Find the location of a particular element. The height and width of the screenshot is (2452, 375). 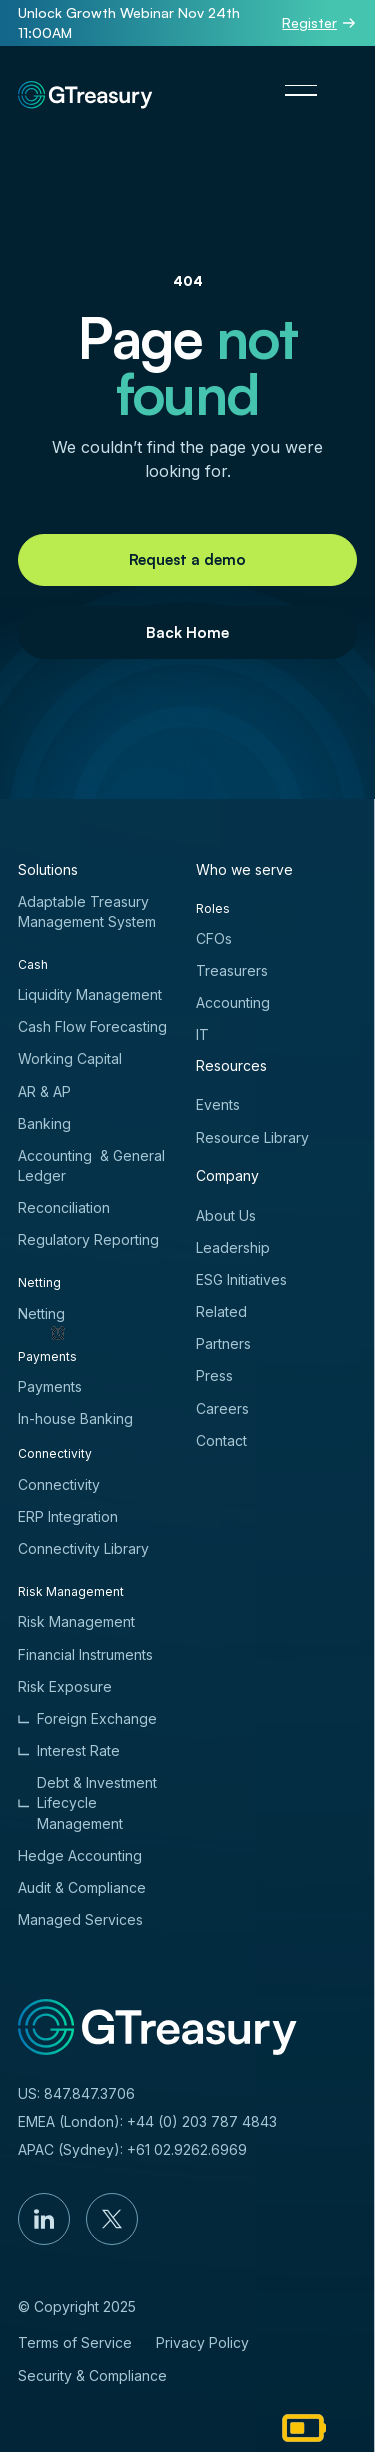

indicates battery at 50% charge is located at coordinates (303, 2428).